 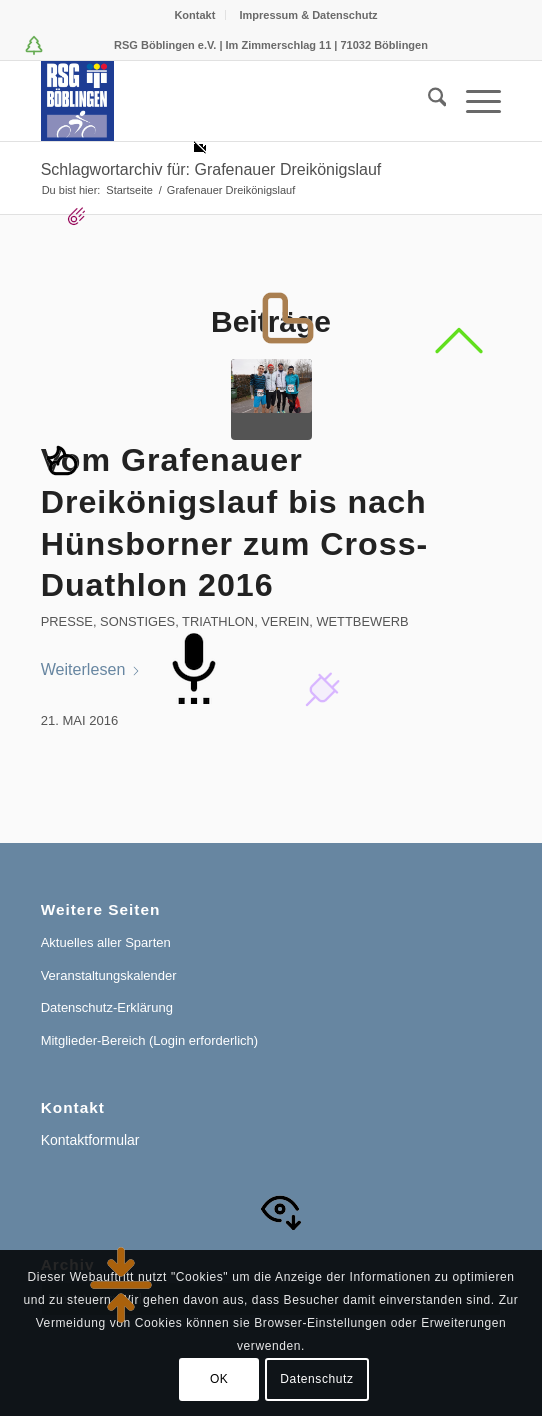 What do you see at coordinates (200, 148) in the screenshot?
I see `turn off camera or disable video` at bounding box center [200, 148].